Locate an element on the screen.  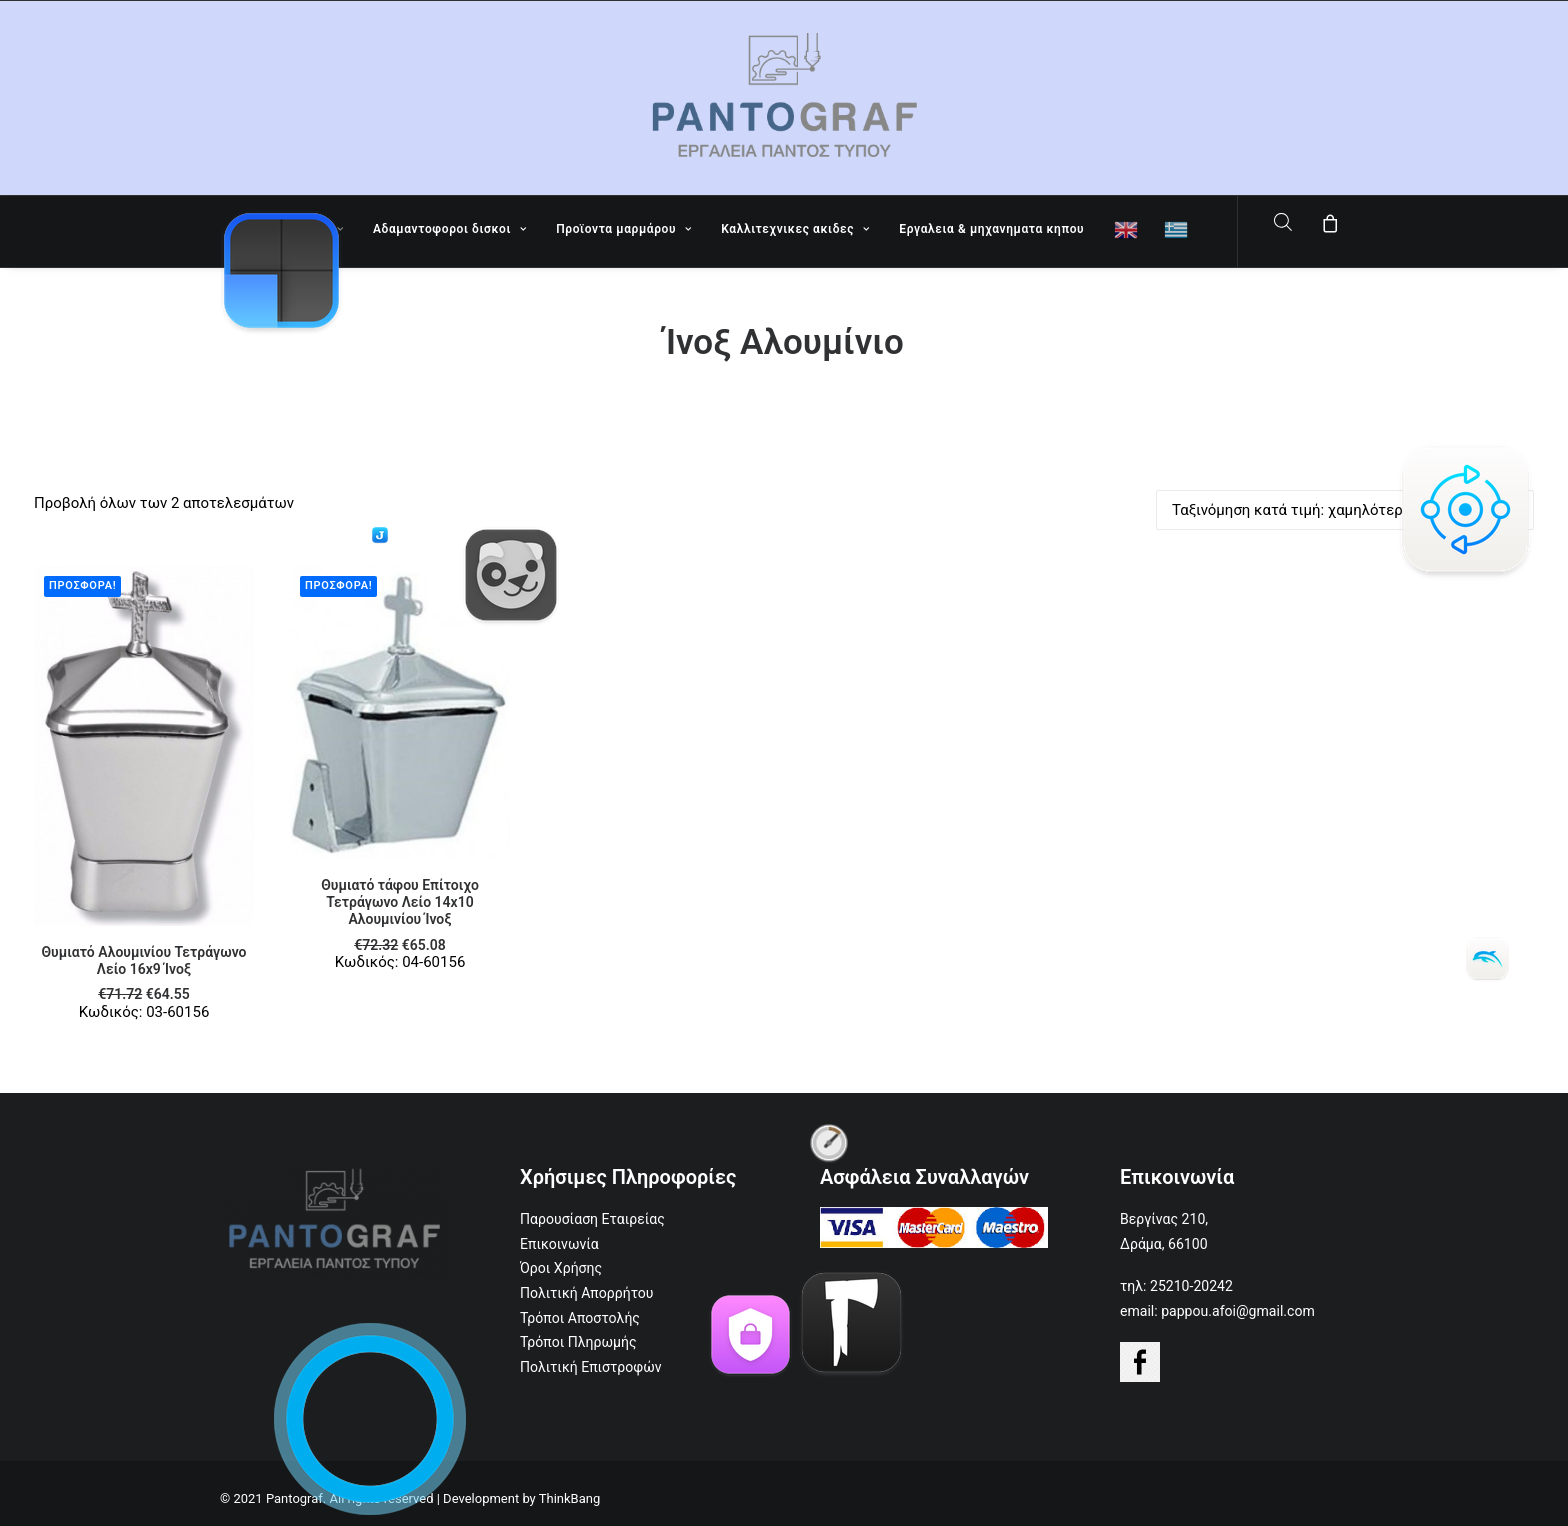
open Microsoft Cortana voice assistant is located at coordinates (370, 1419).